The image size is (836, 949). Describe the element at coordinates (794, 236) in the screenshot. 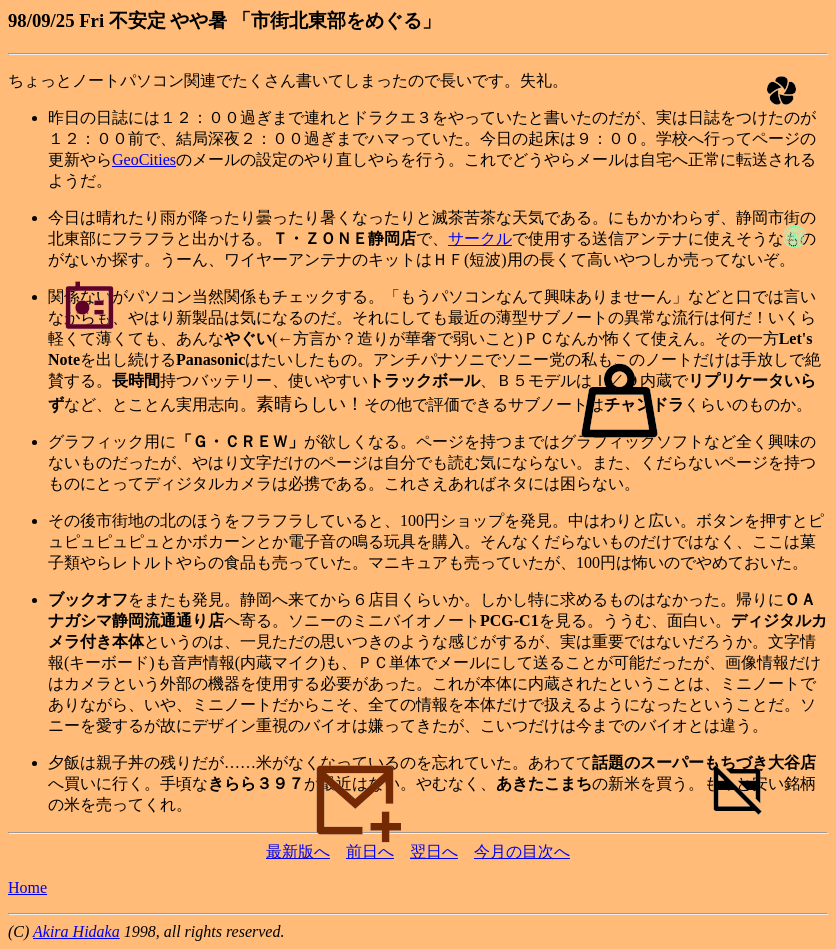

I see `open prezi presentation software` at that location.